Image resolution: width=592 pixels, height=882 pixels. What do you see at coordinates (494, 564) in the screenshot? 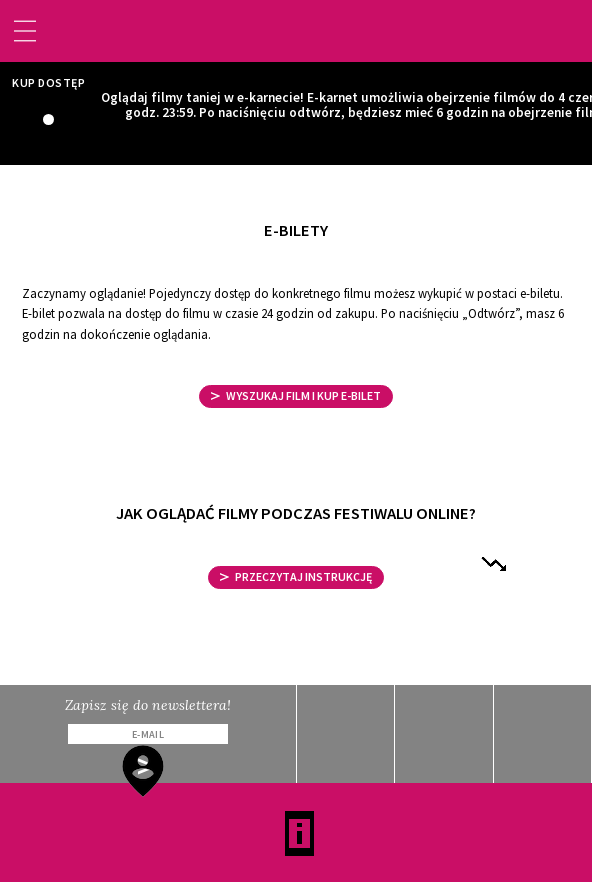
I see `indicates a downward trend in data or metrics` at bounding box center [494, 564].